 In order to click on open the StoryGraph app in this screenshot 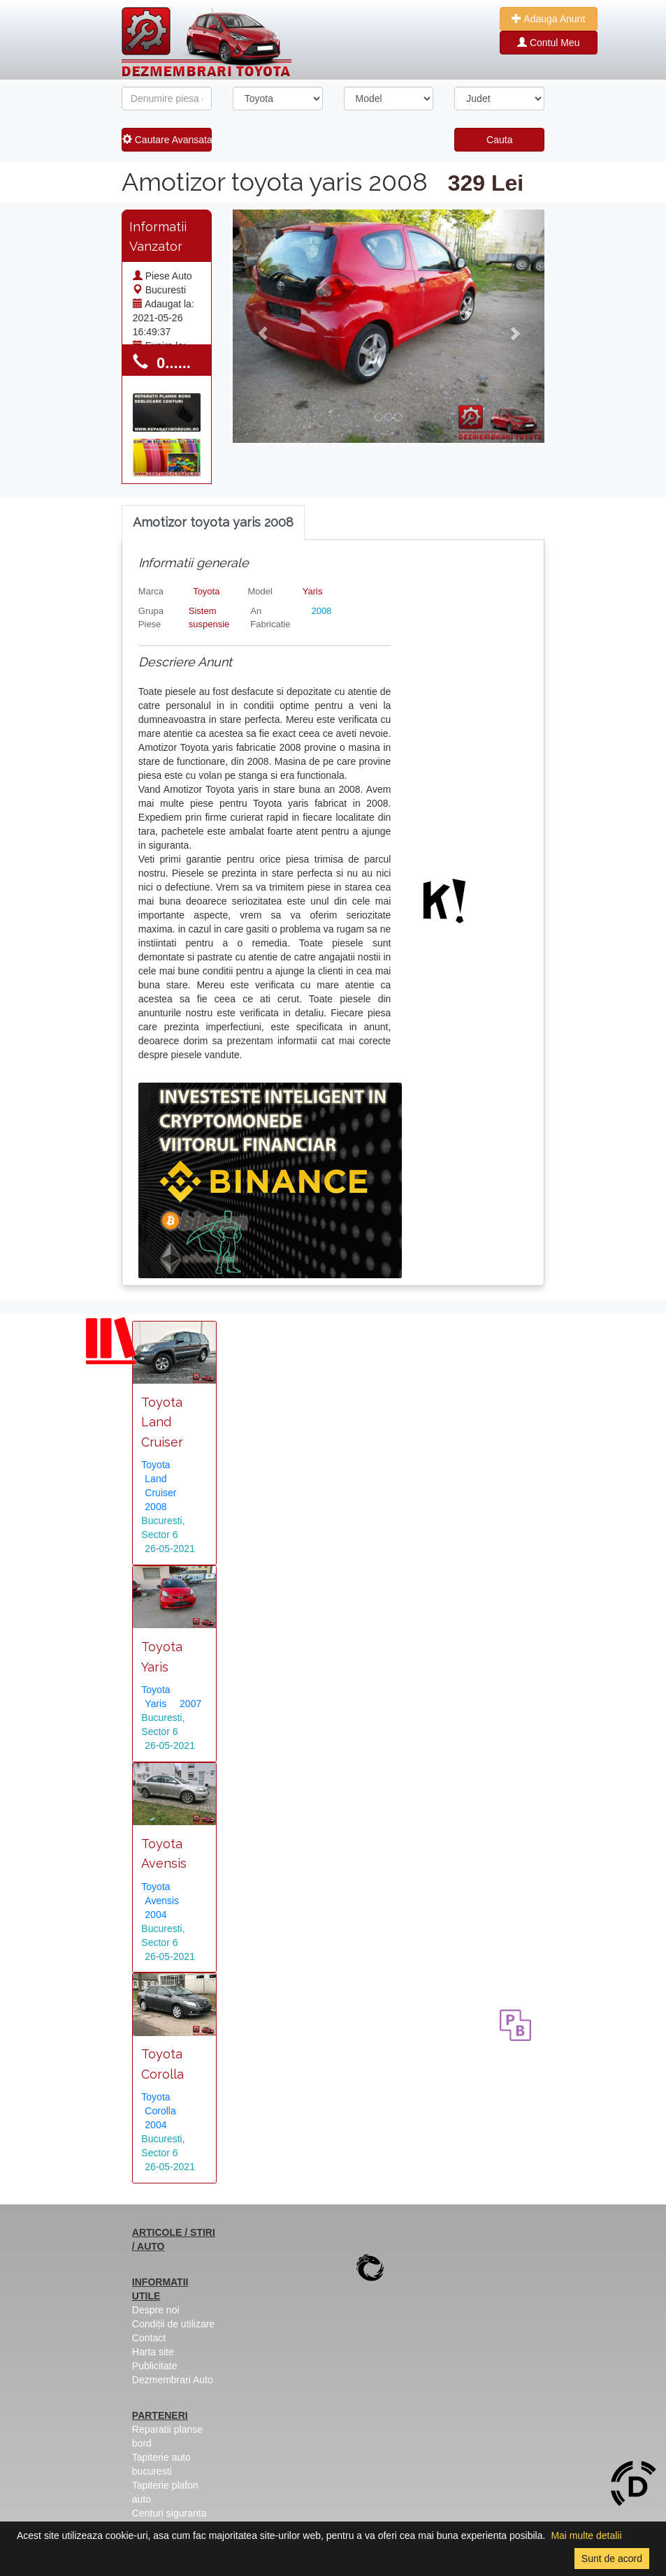, I will do `click(110, 1340)`.